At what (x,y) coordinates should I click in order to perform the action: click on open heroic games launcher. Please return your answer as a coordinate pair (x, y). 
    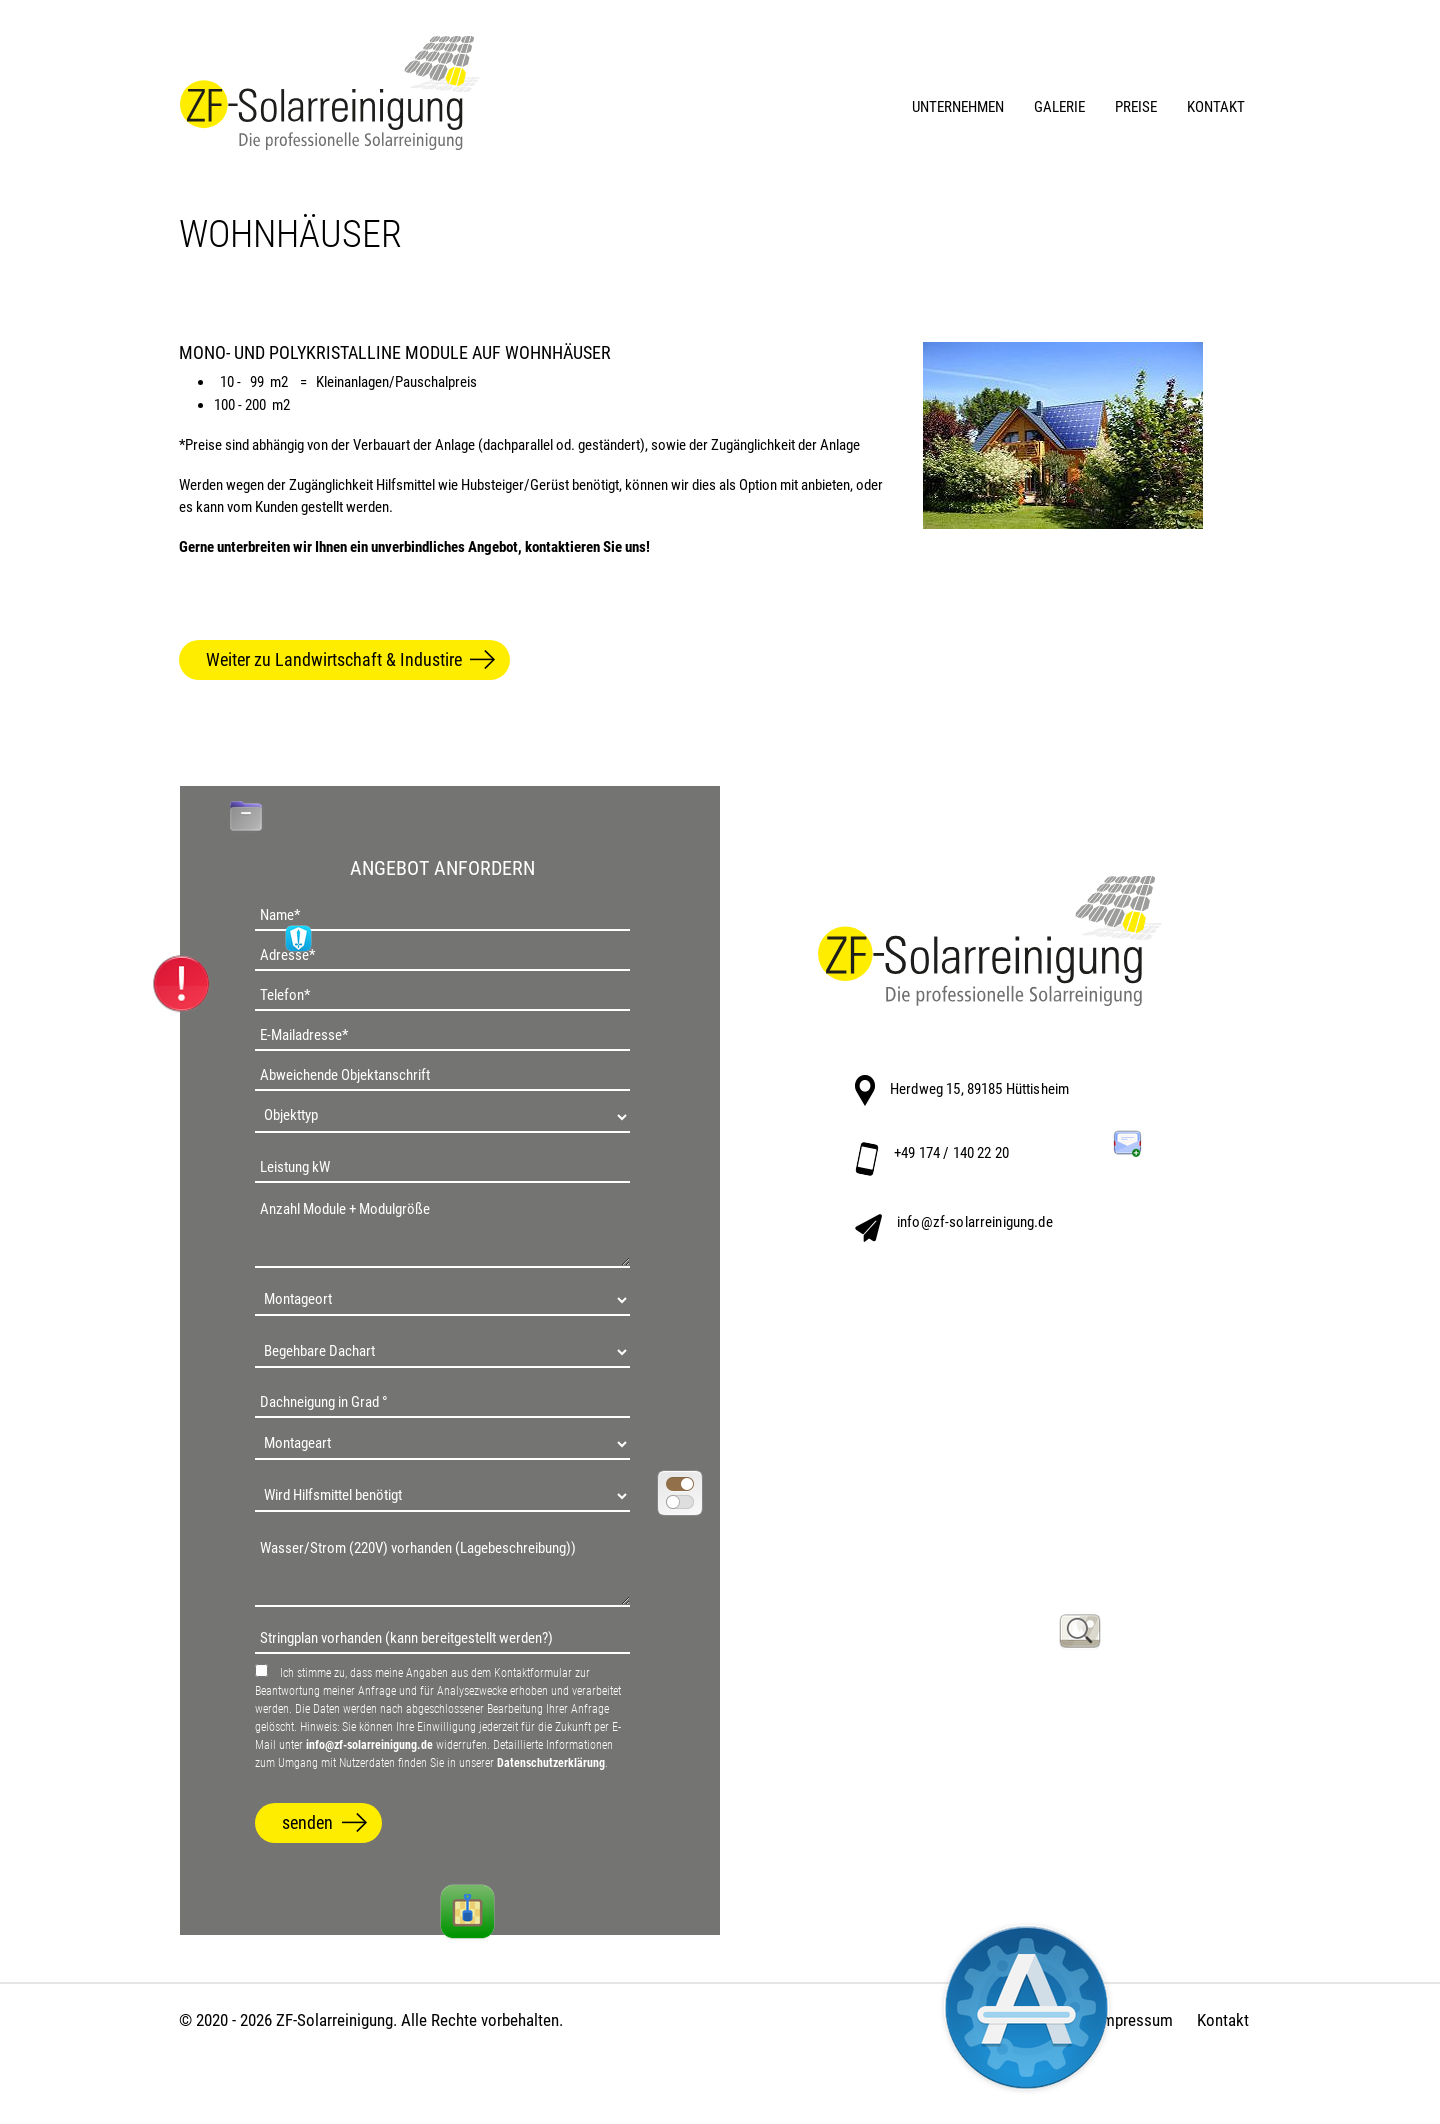
    Looking at the image, I should click on (298, 938).